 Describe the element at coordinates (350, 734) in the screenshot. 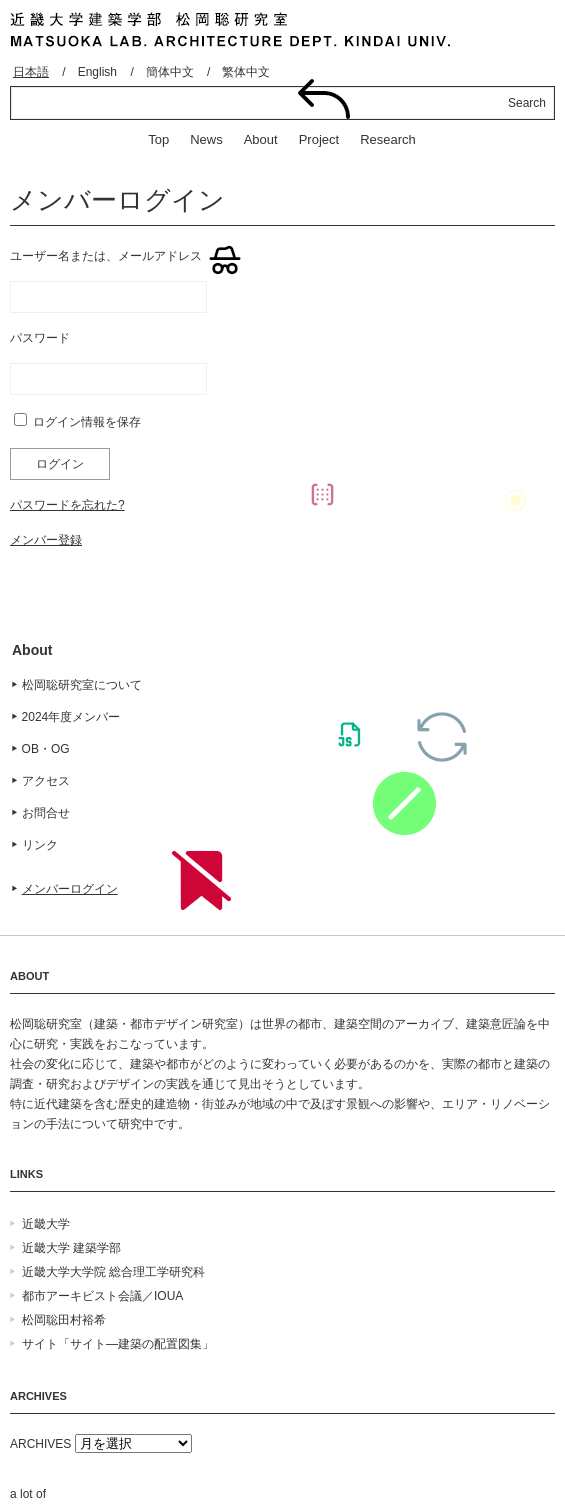

I see `indicates a JavaScript file type` at that location.